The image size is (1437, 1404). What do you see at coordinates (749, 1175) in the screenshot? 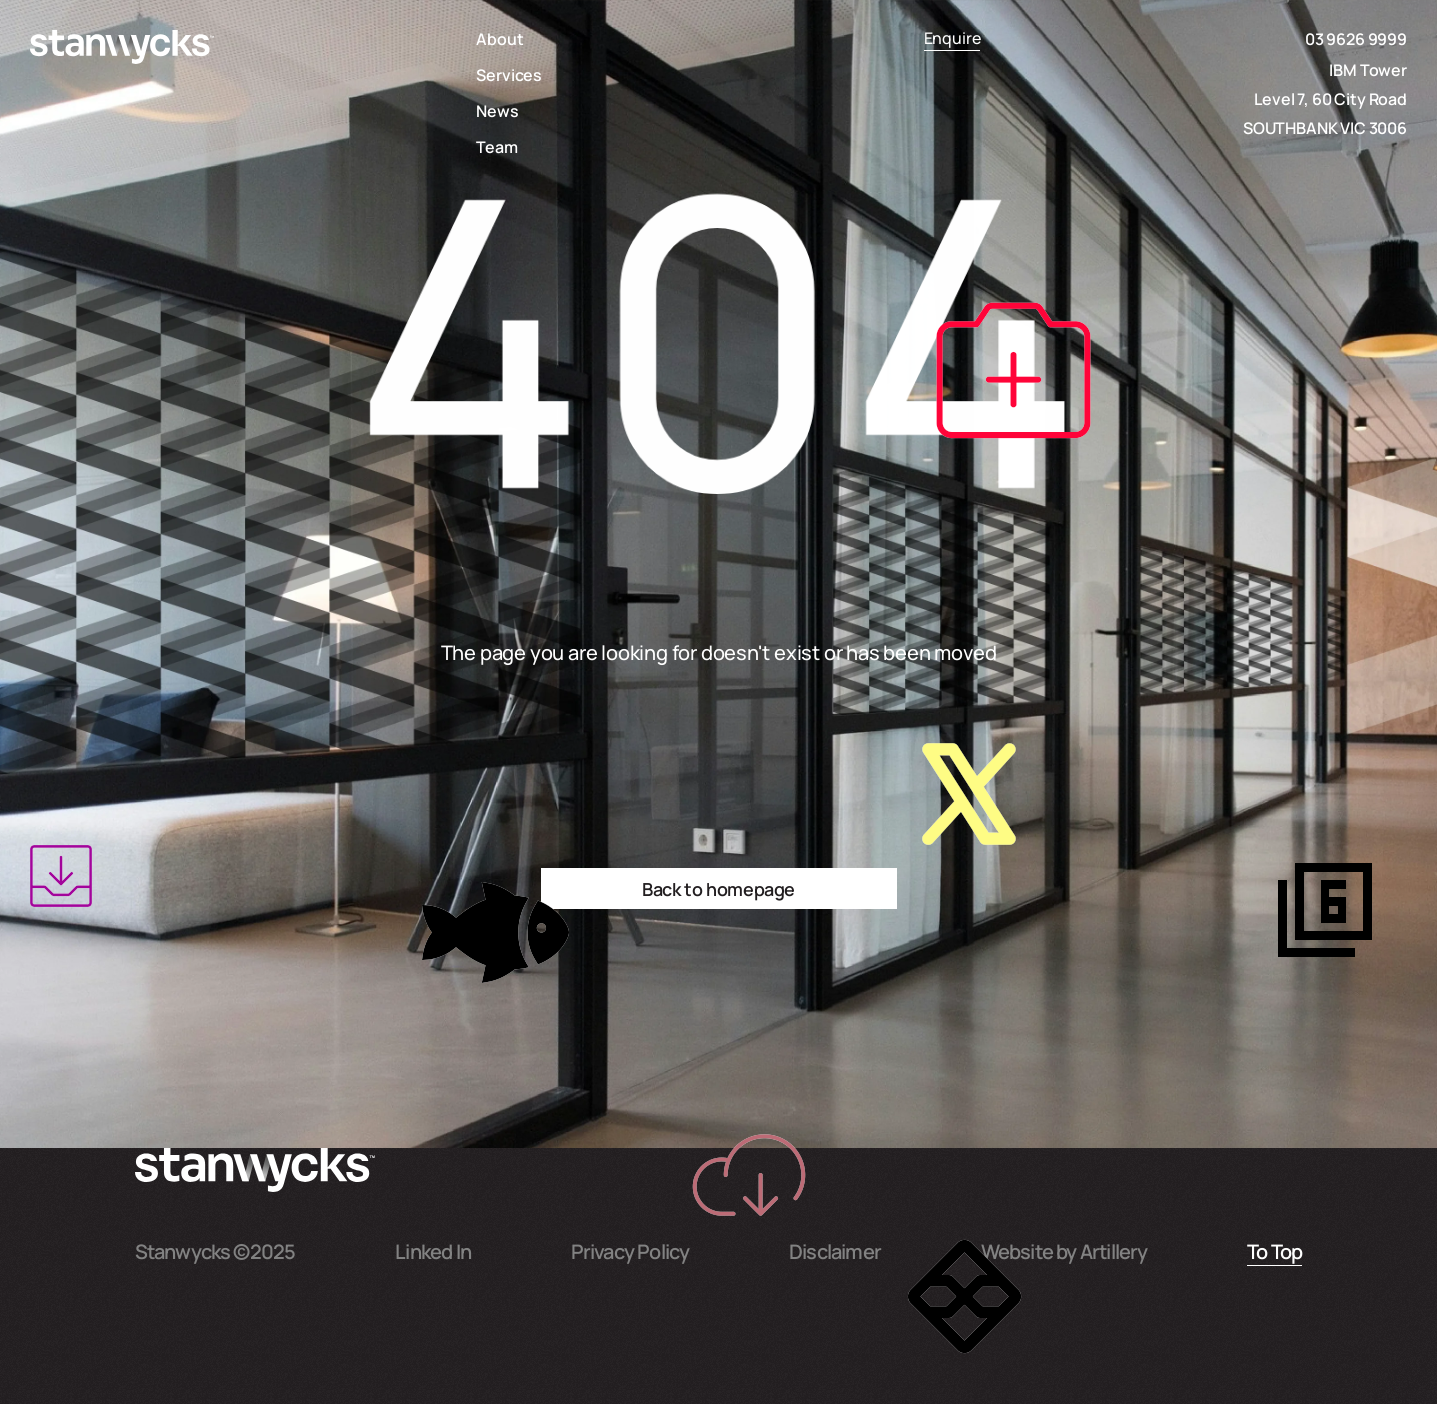
I see `download file from cloud storage` at bounding box center [749, 1175].